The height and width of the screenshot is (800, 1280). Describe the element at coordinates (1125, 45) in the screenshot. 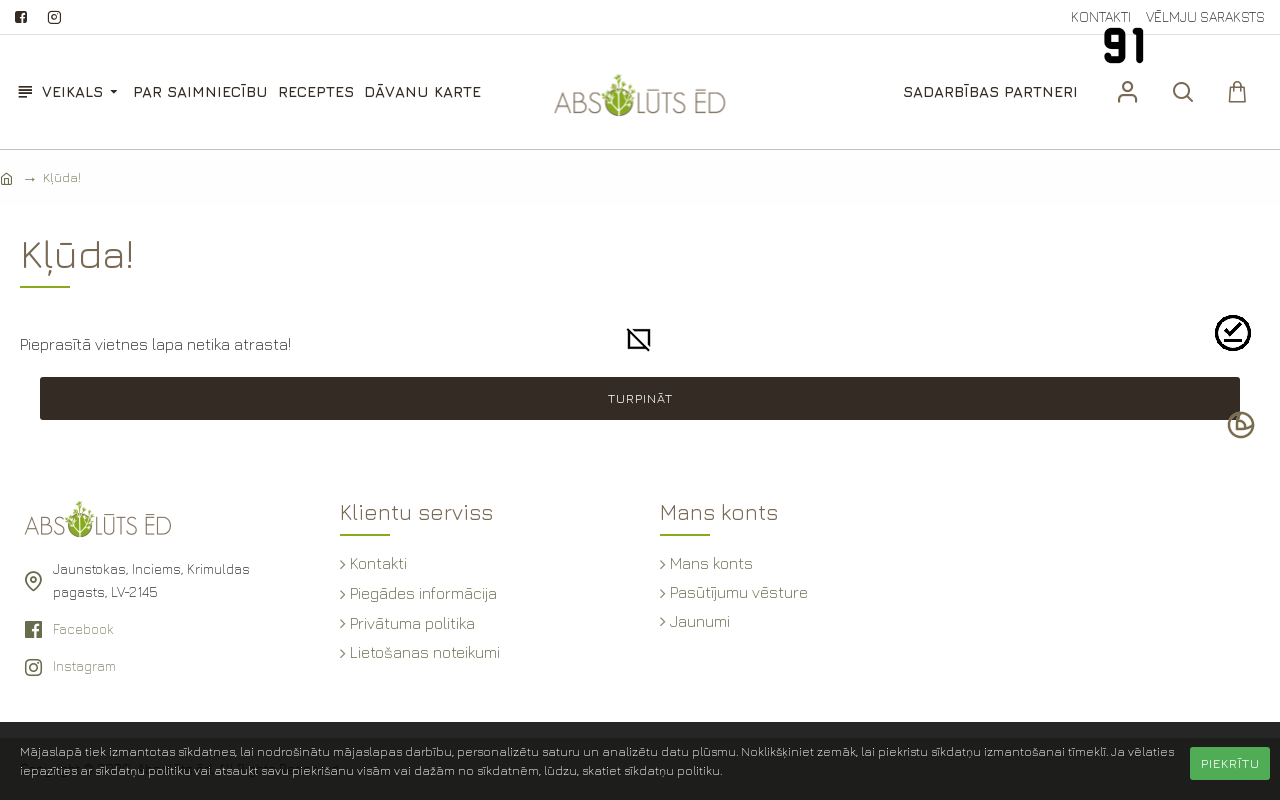

I see `indicates 91 unread notifications or items` at that location.